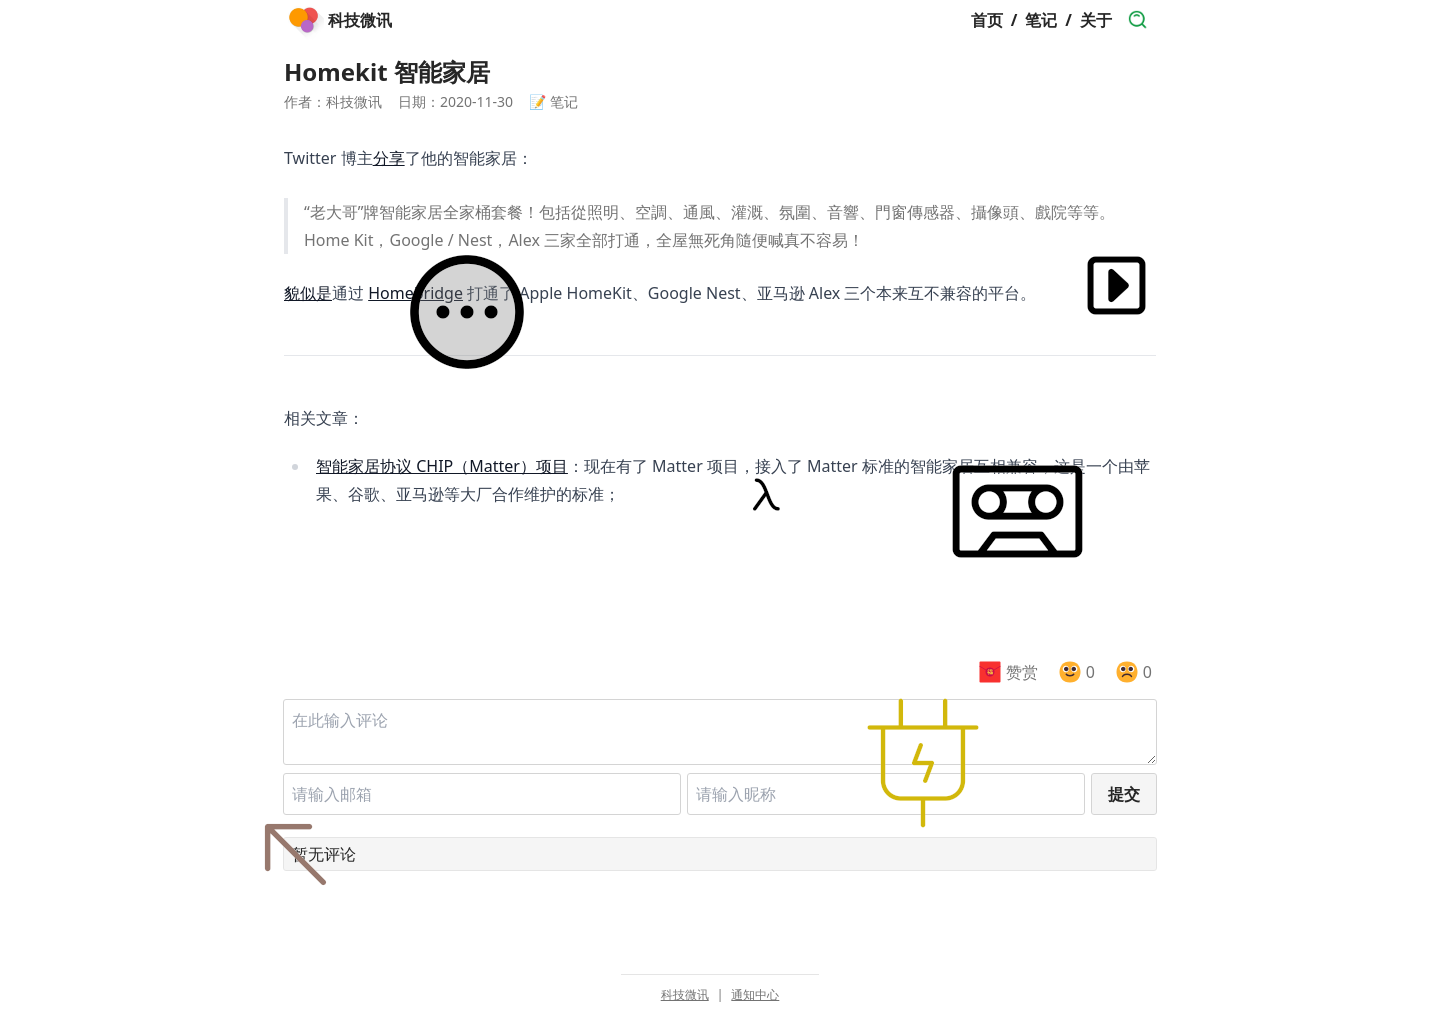 The height and width of the screenshot is (1011, 1440). Describe the element at coordinates (1116, 285) in the screenshot. I see `play media or start video` at that location.